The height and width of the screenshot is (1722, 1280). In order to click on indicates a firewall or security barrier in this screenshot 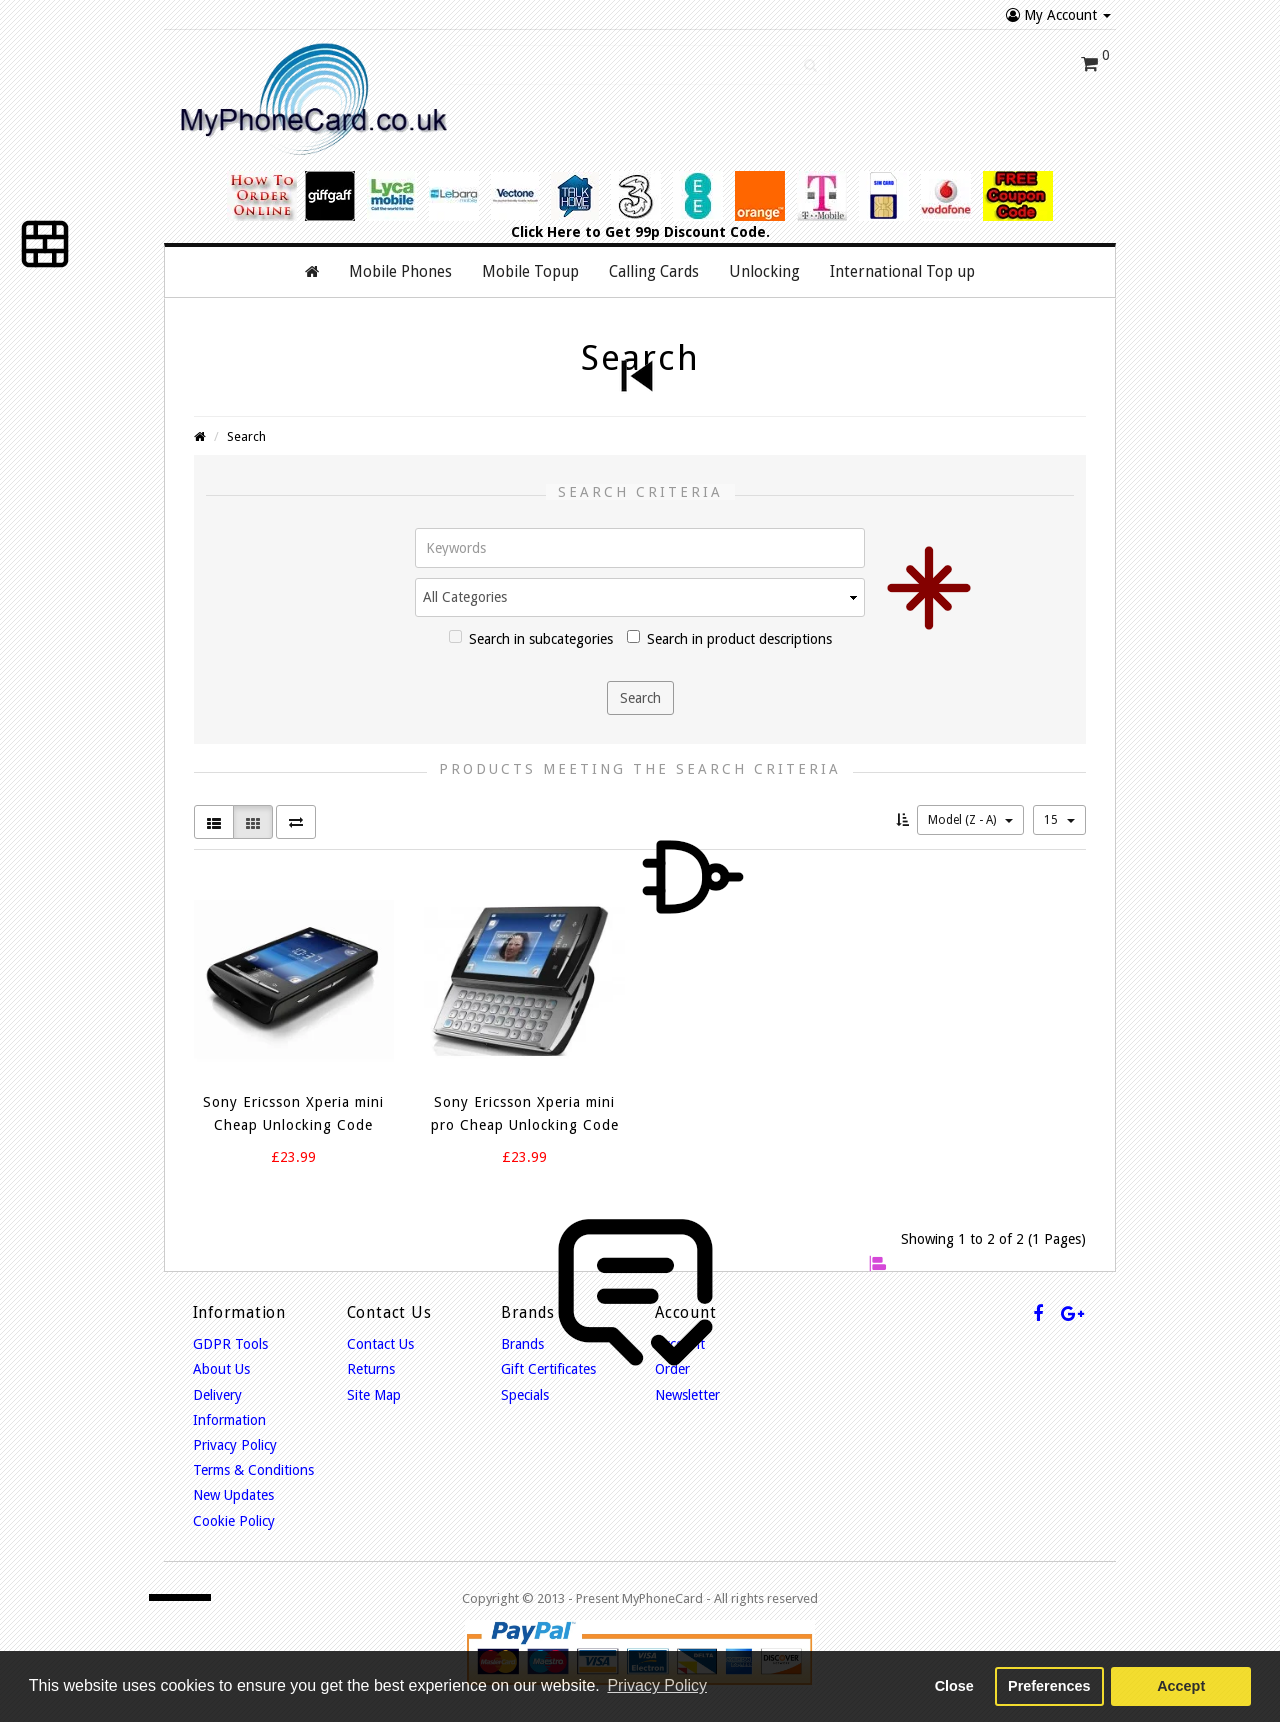, I will do `click(45, 244)`.